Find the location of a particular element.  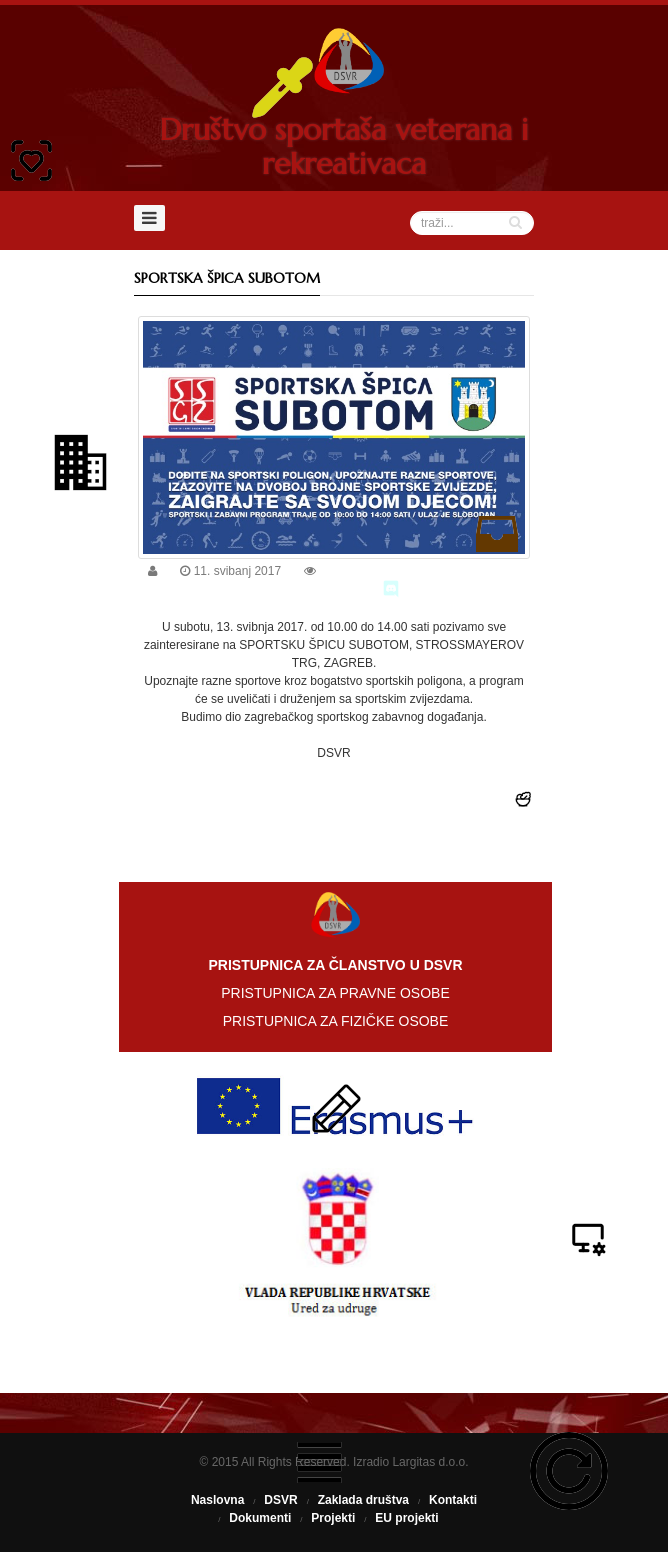

refresh or reload content is located at coordinates (569, 1471).